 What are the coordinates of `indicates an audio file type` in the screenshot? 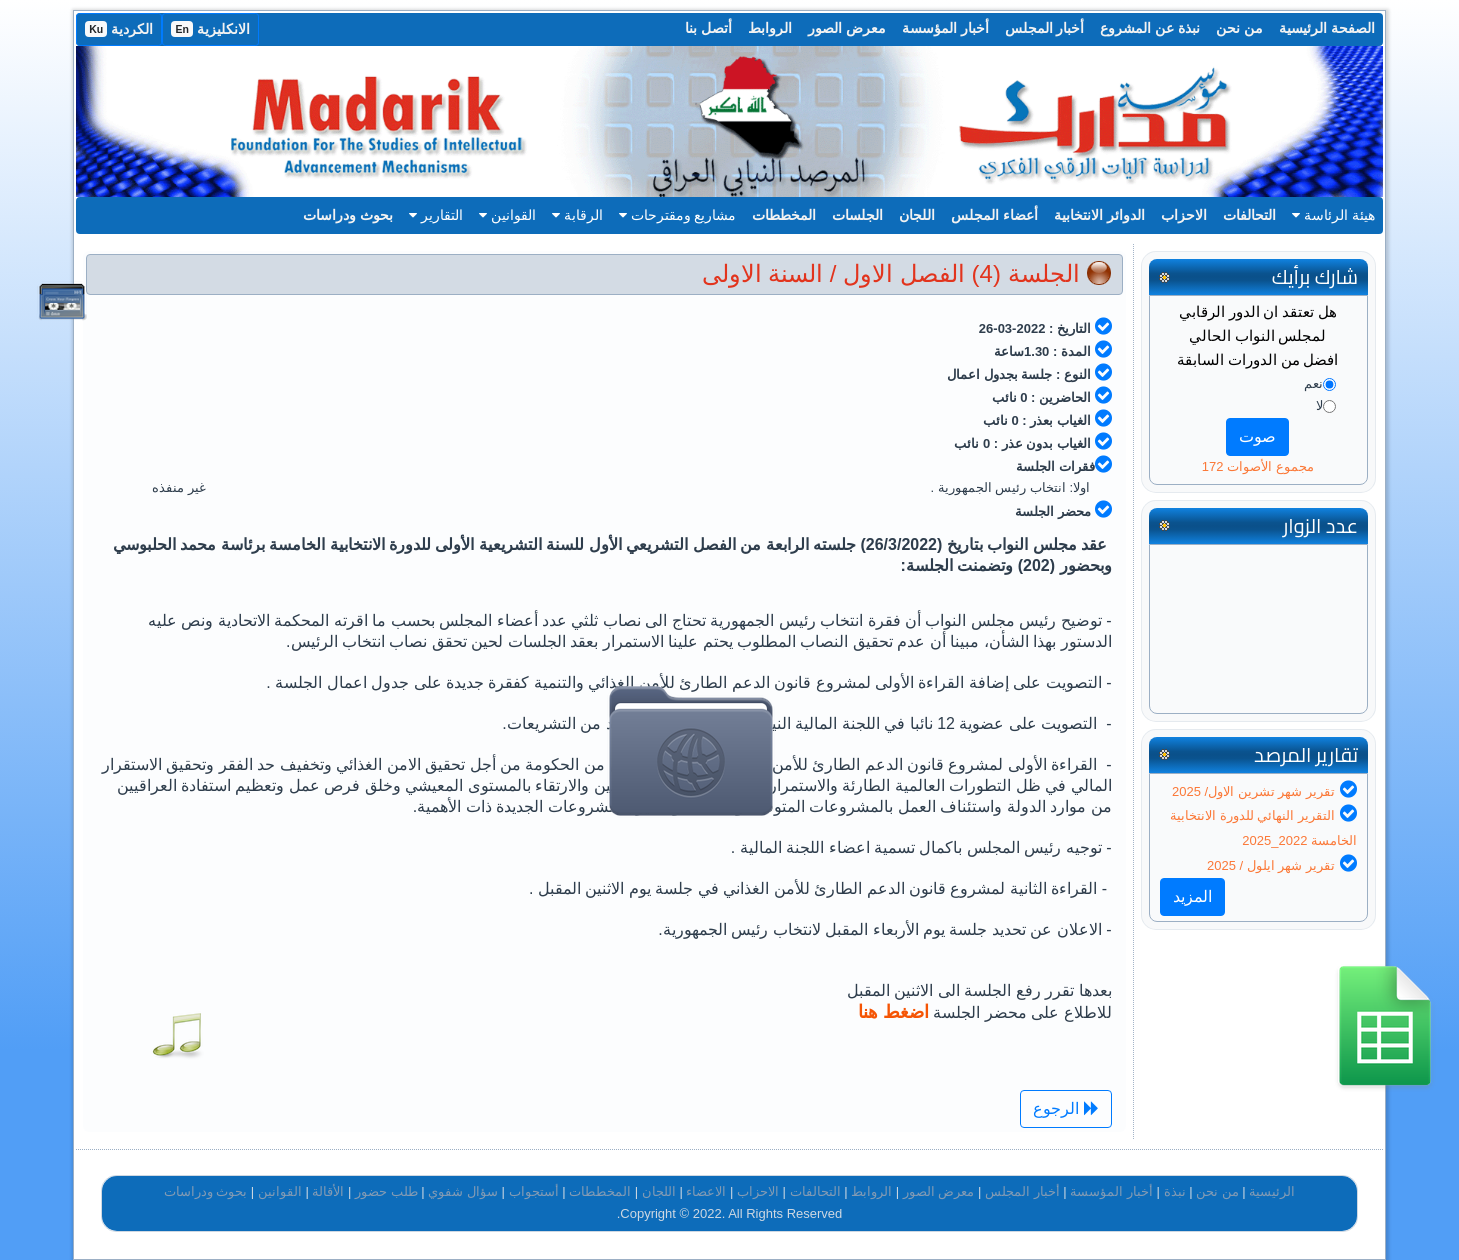 It's located at (177, 1035).